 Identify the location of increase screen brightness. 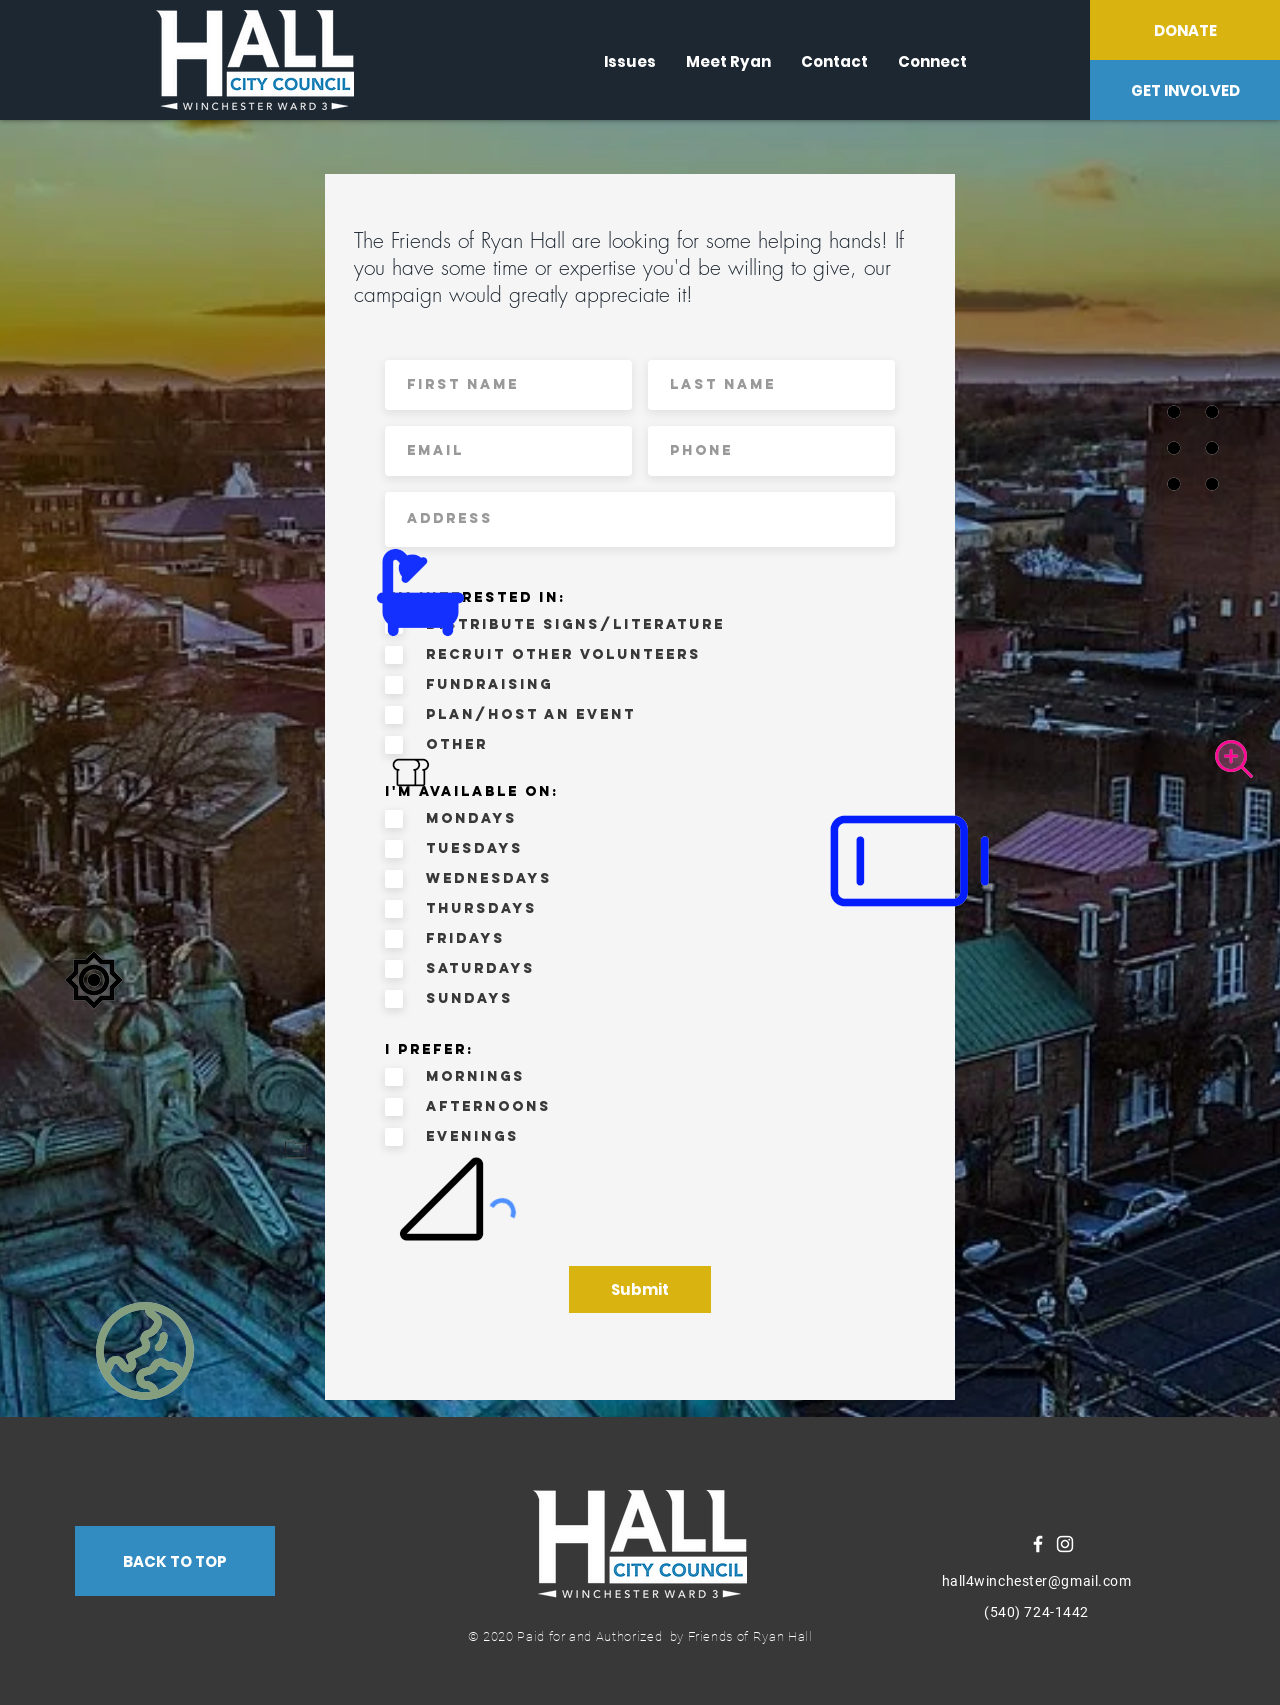
(94, 980).